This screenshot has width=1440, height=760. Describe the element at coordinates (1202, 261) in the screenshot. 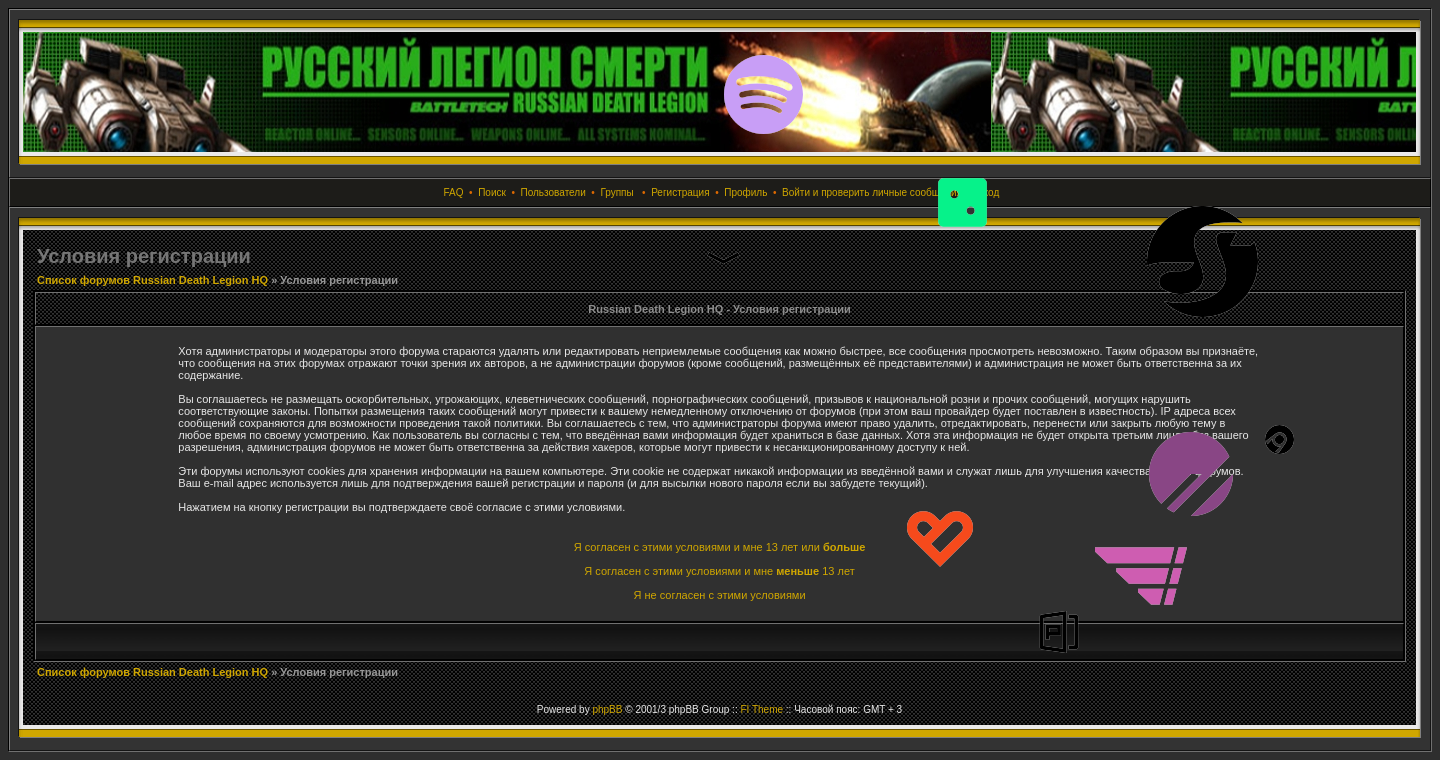

I see `shelly smart home brand logo` at that location.